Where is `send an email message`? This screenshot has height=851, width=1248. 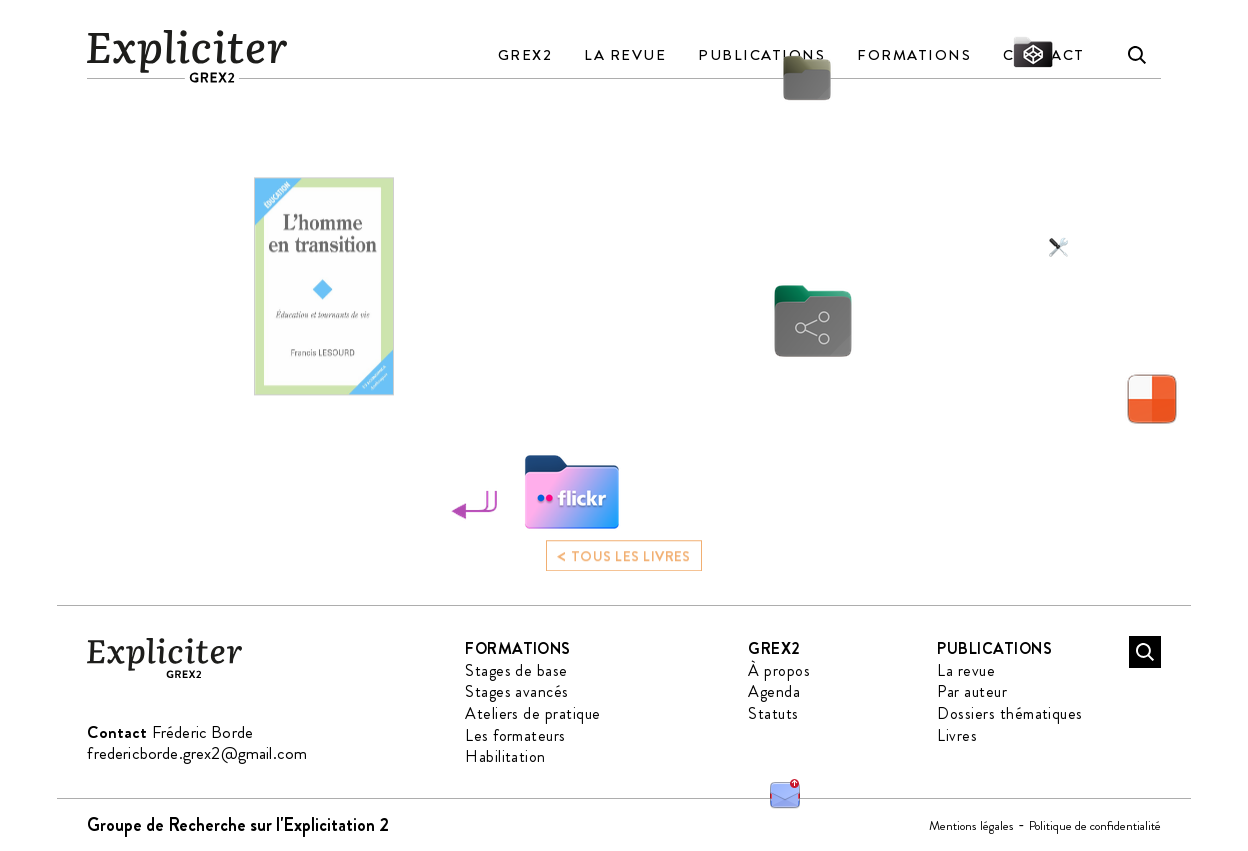 send an email message is located at coordinates (785, 795).